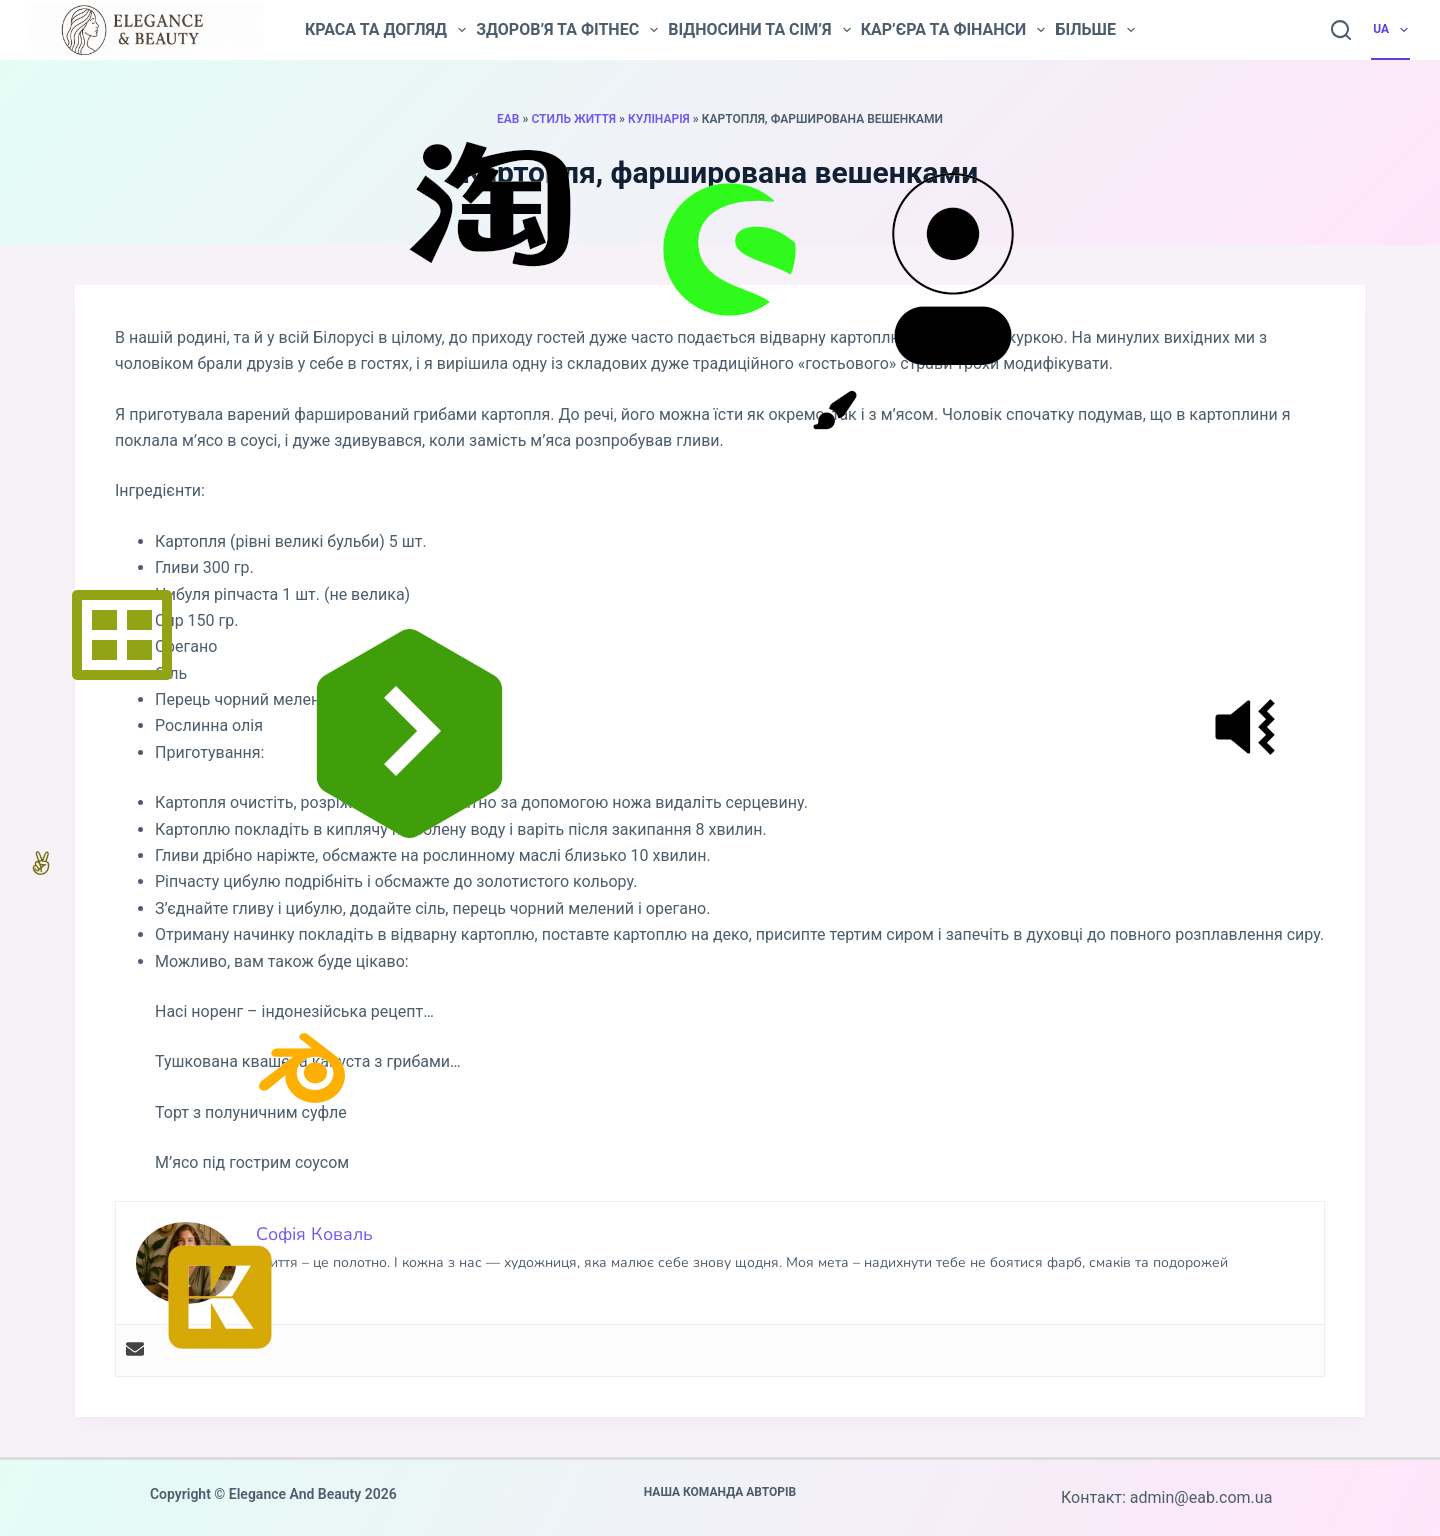 The height and width of the screenshot is (1536, 1440). What do you see at coordinates (41, 863) in the screenshot?
I see `visit angellist profile or website` at bounding box center [41, 863].